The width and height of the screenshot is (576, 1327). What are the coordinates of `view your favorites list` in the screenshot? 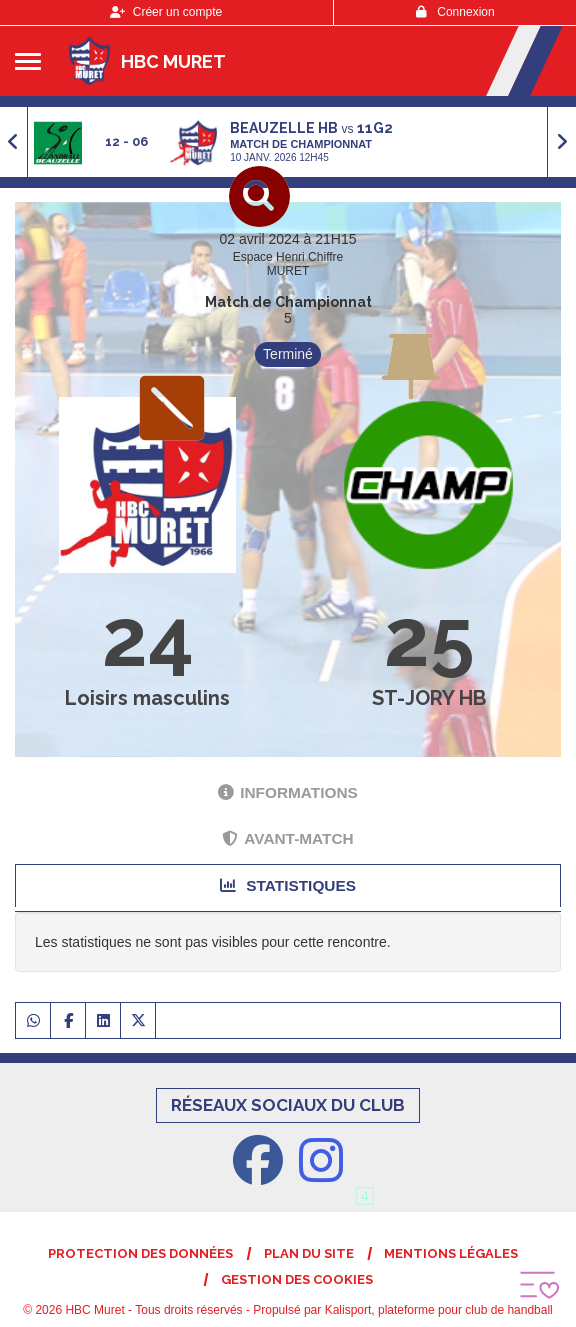 It's located at (537, 1284).